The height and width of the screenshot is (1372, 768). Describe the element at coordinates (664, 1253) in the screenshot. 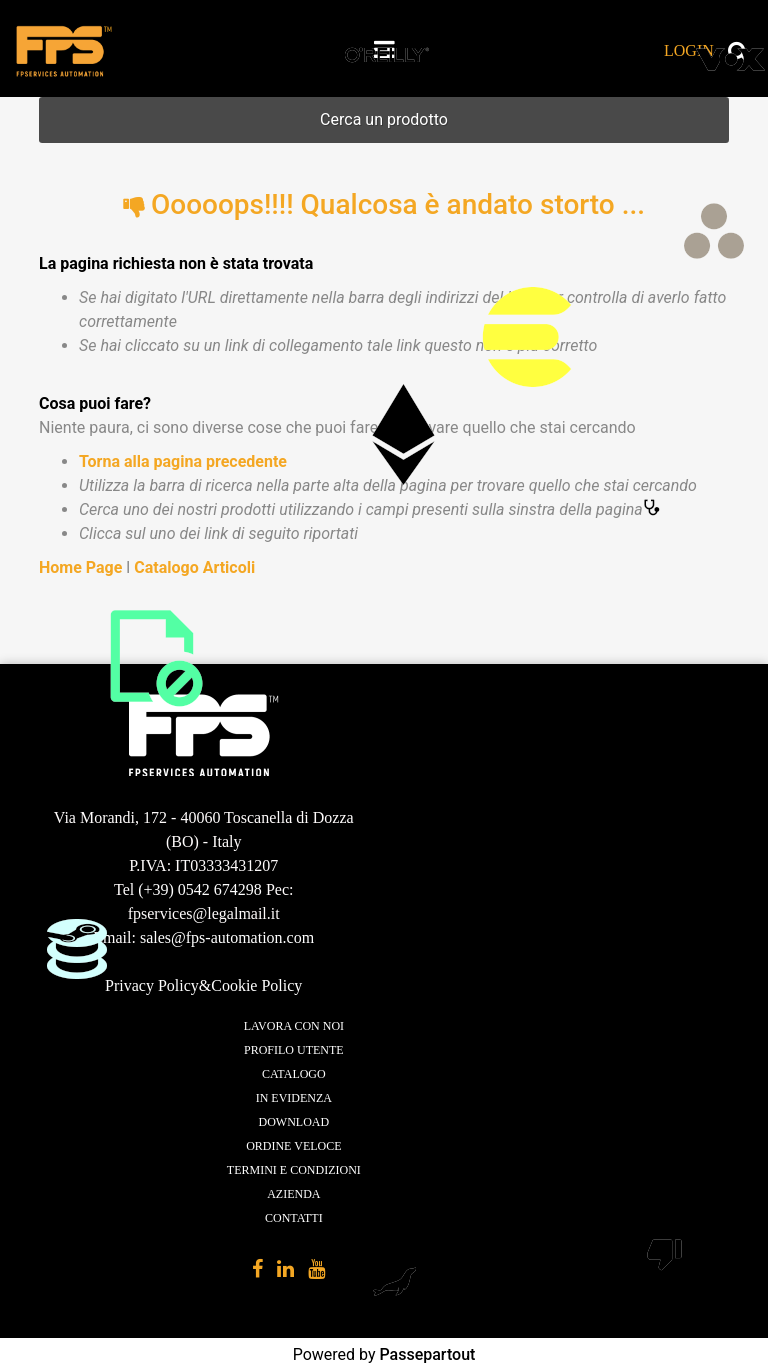

I see `dislike or downvote content` at that location.